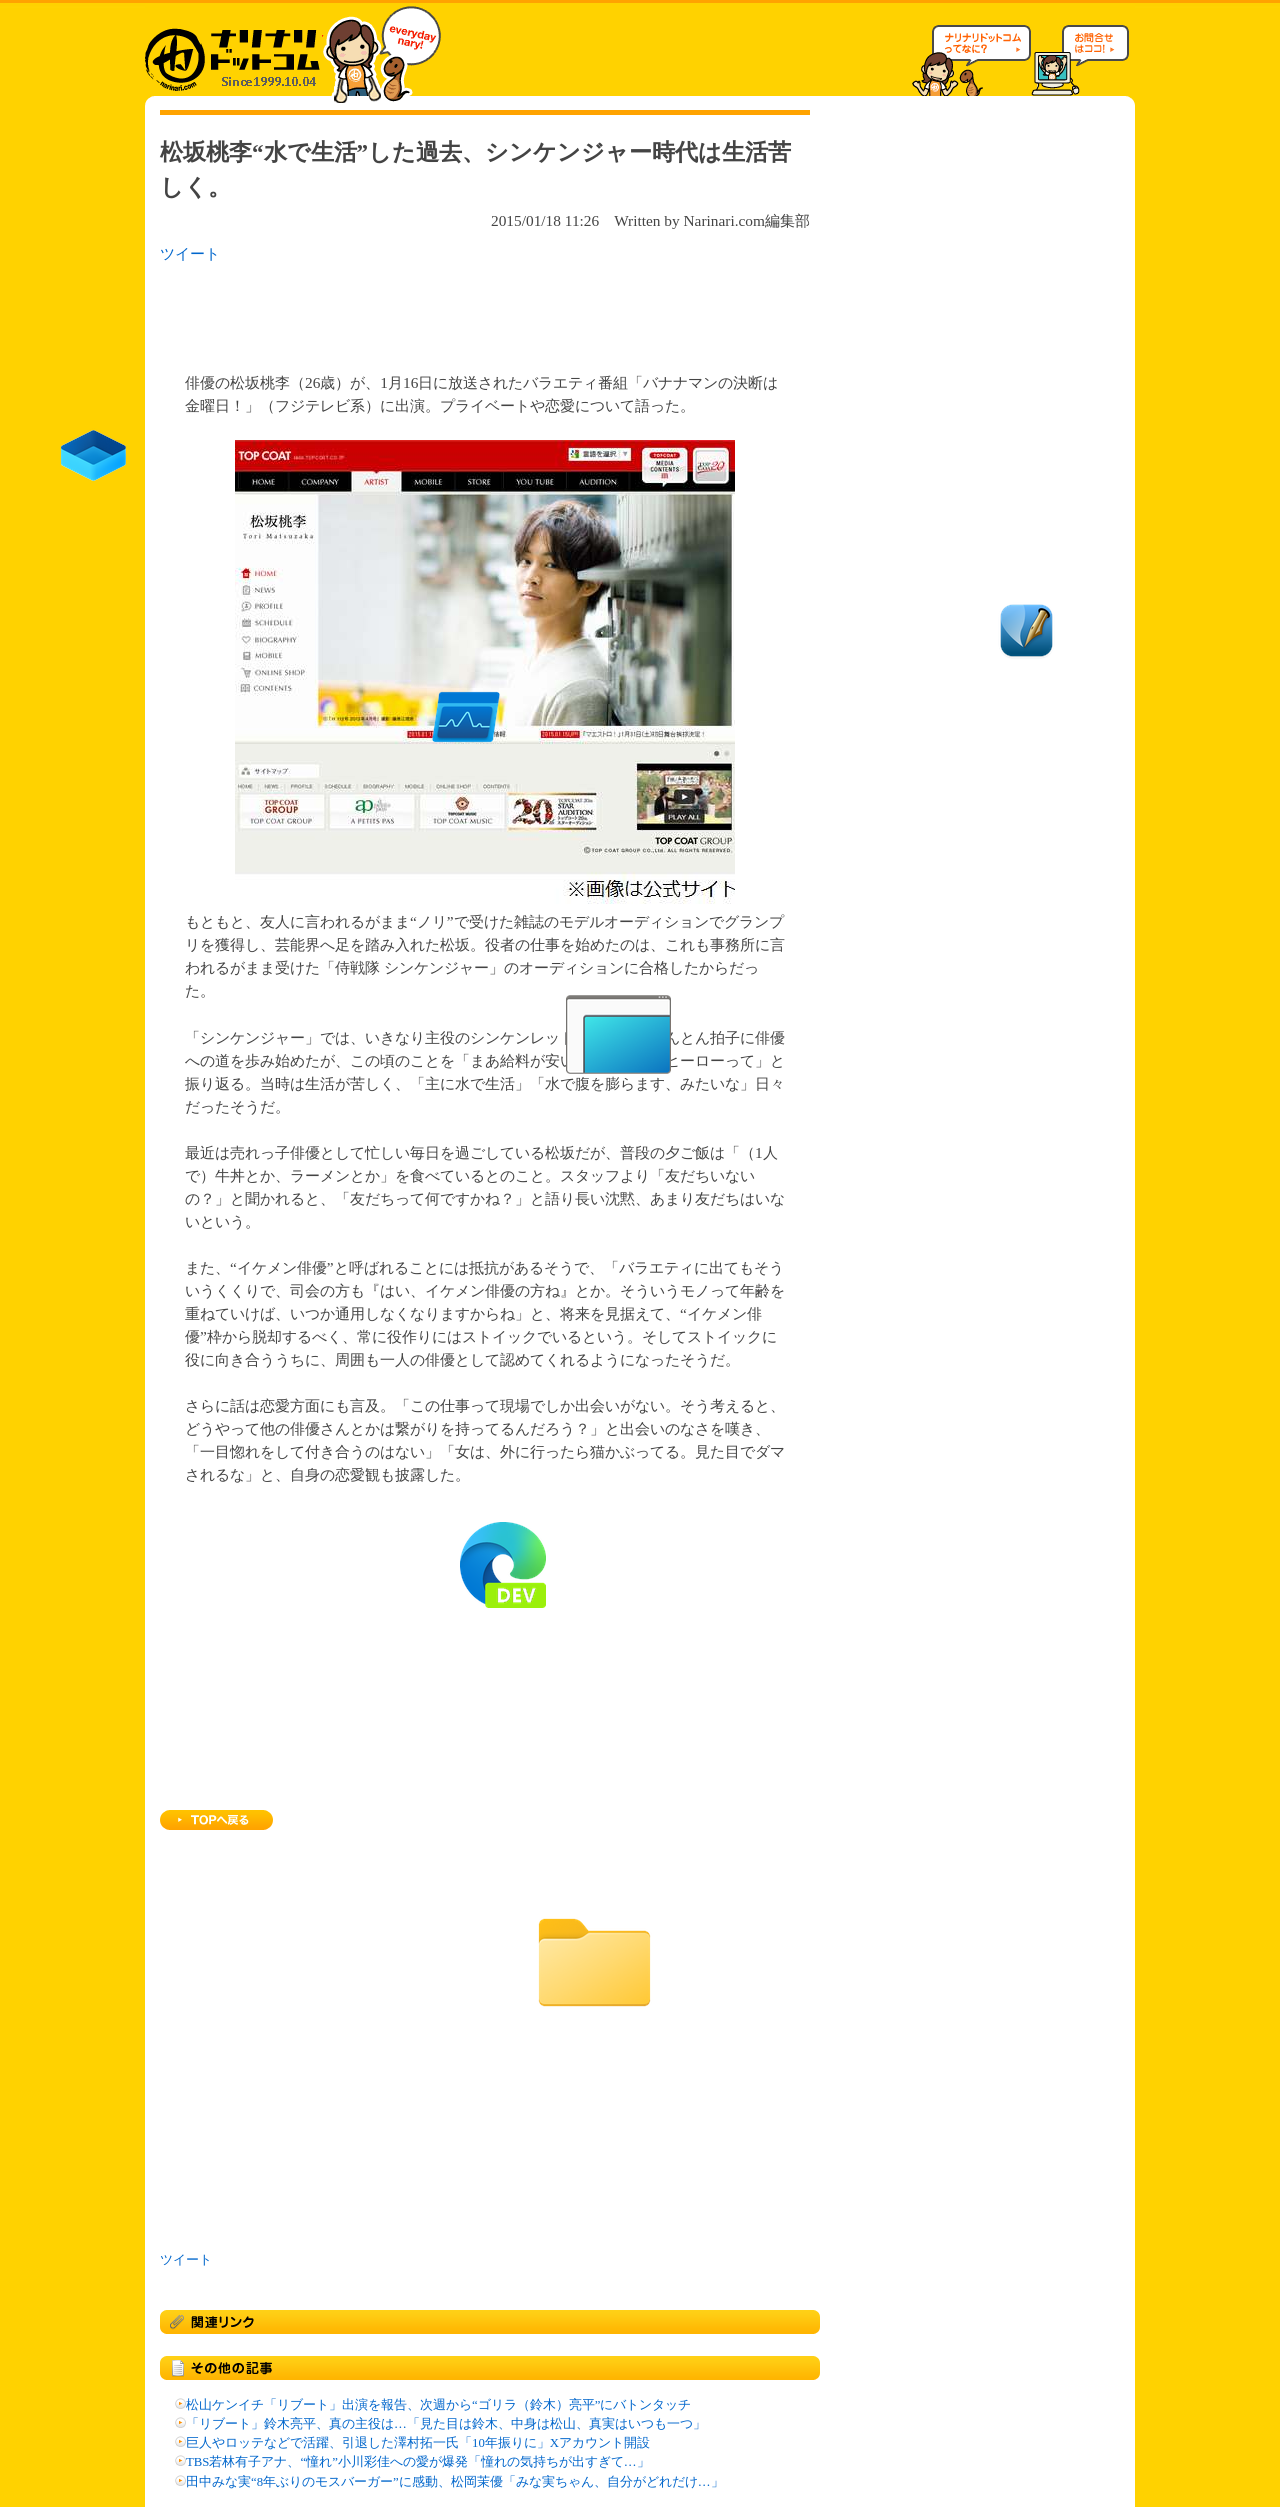 This screenshot has width=1280, height=2507. Describe the element at coordinates (466, 717) in the screenshot. I see `open process monitor application` at that location.